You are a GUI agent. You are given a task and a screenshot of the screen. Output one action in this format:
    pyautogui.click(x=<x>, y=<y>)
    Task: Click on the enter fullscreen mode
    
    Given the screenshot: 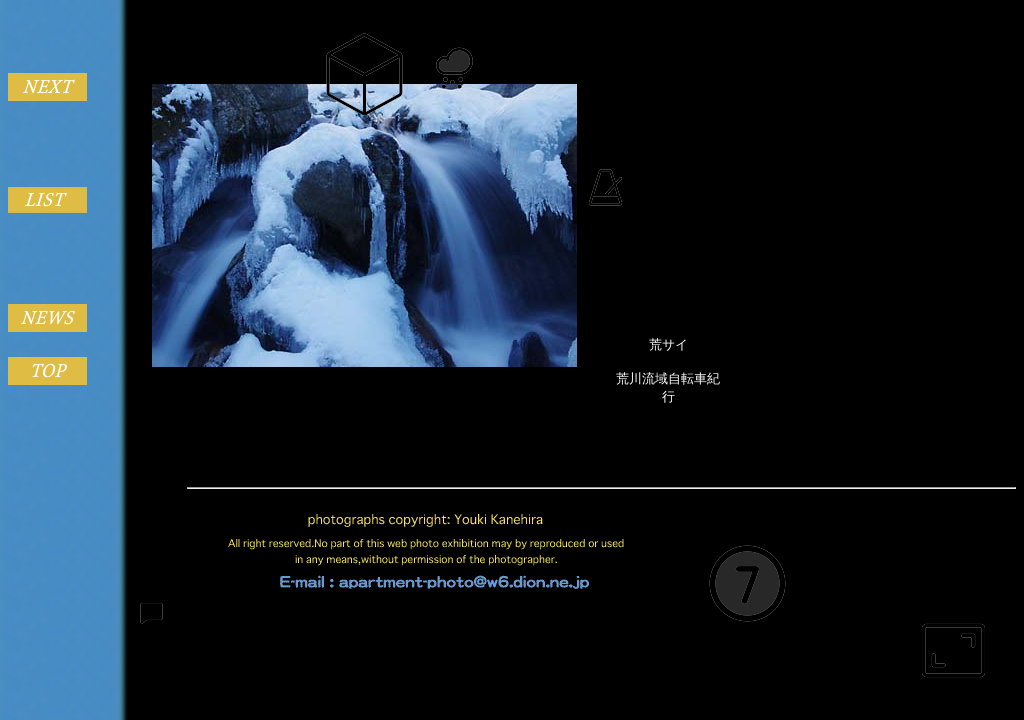 What is the action you would take?
    pyautogui.click(x=953, y=650)
    